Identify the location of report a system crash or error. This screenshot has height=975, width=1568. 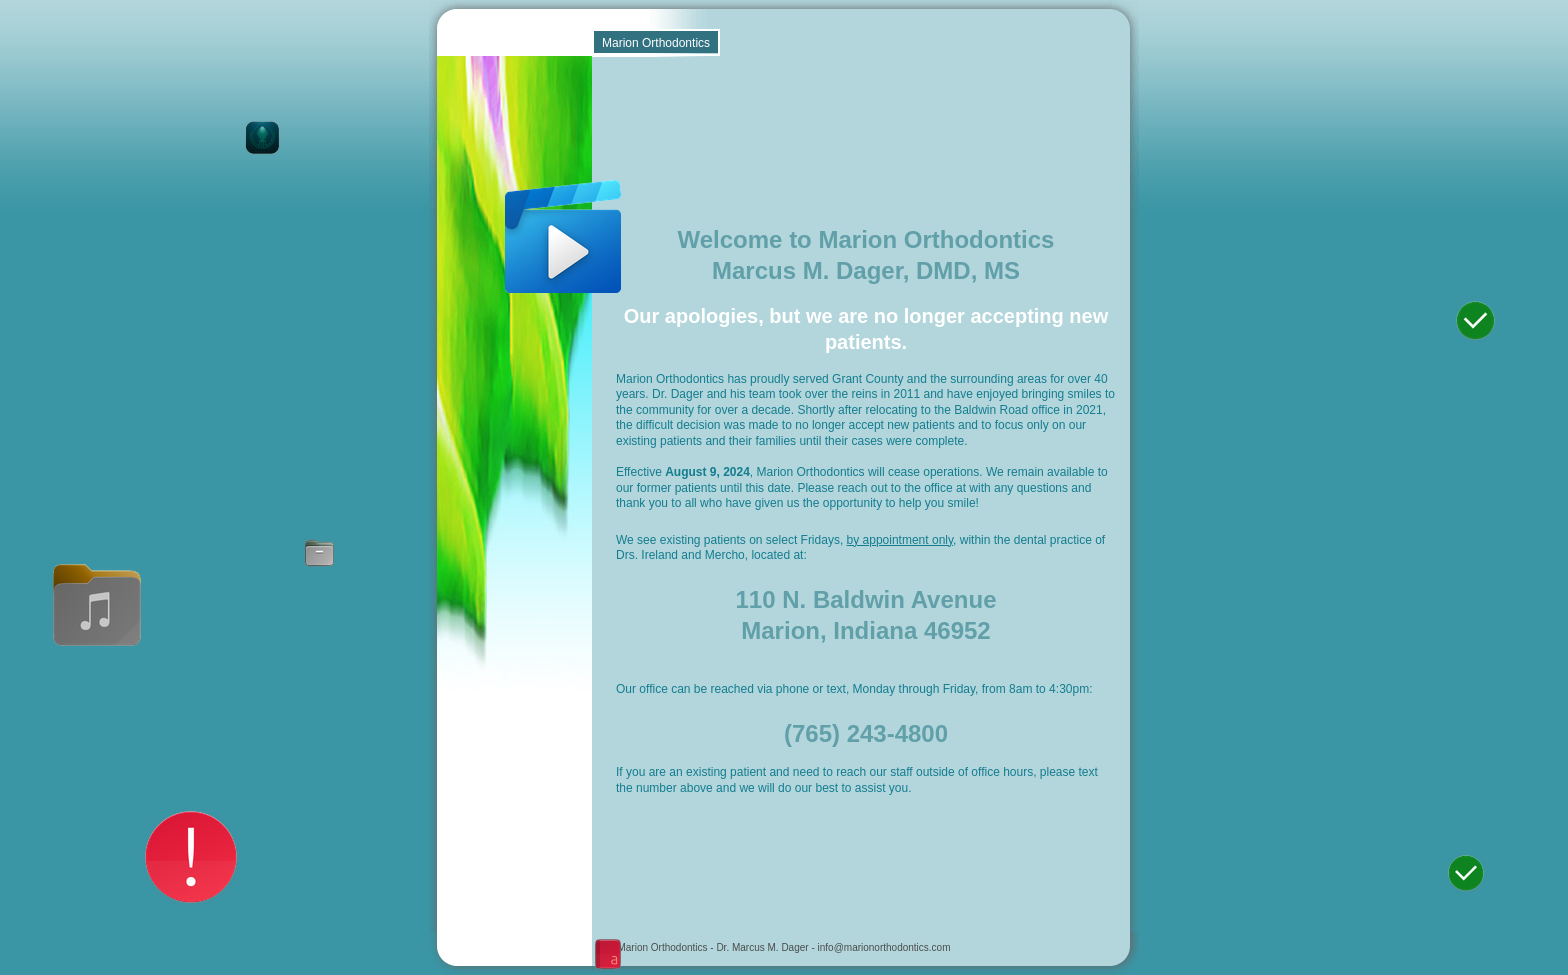
(191, 857).